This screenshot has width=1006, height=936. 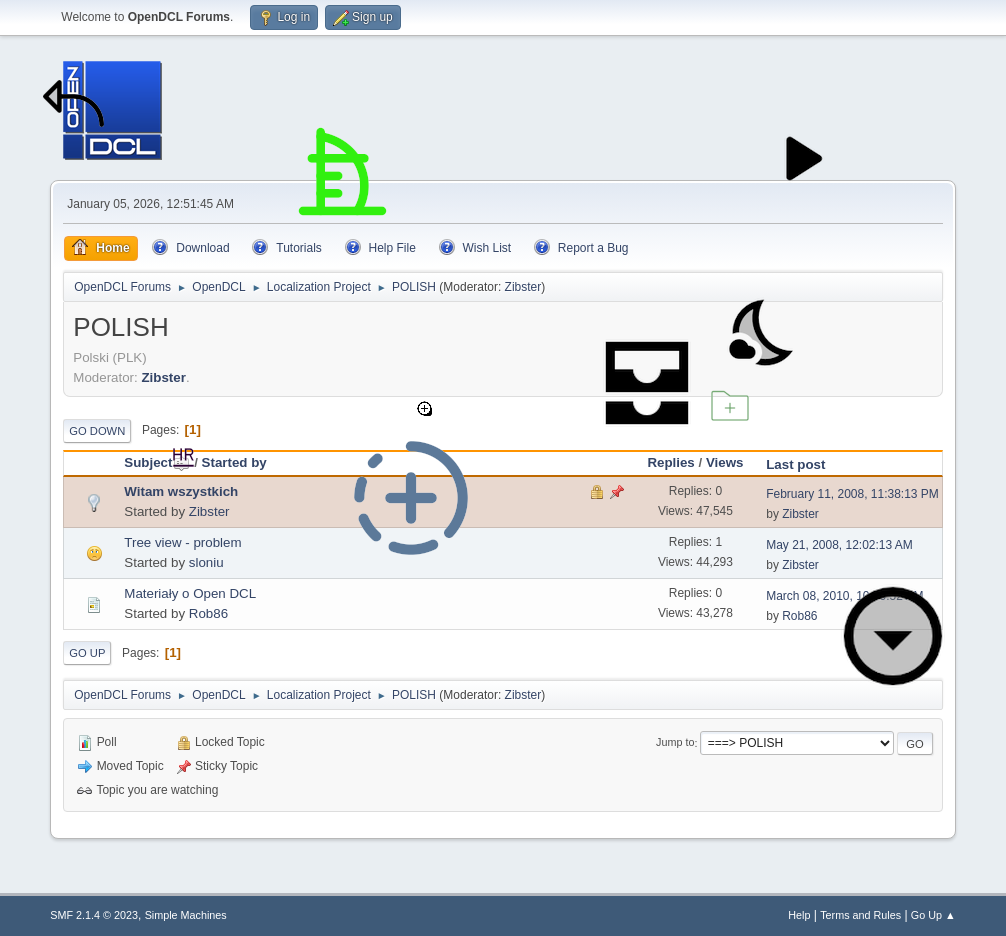 I want to click on insert a horizontal rule or divider line, so click(x=183, y=456).